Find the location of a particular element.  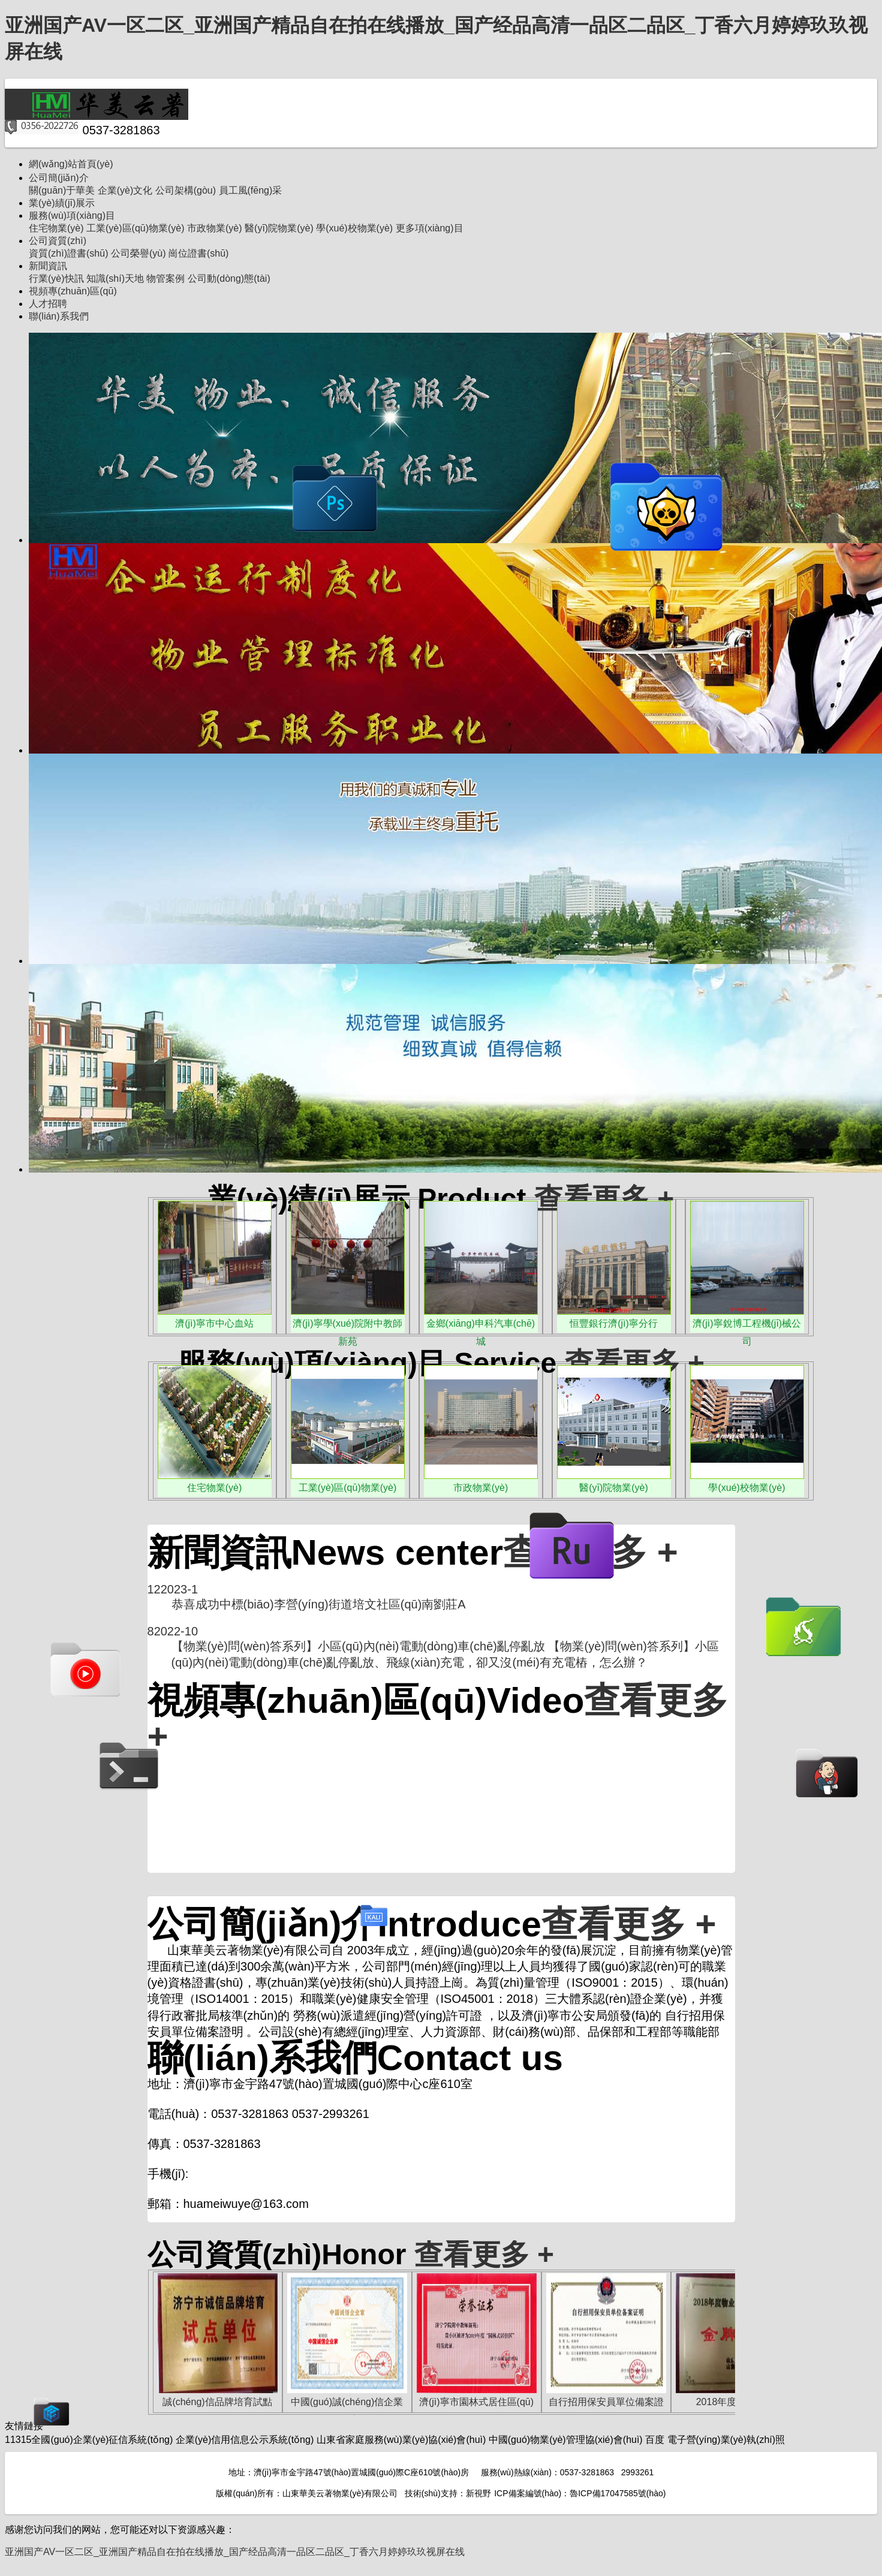

open sequelize project folder is located at coordinates (51, 2412).